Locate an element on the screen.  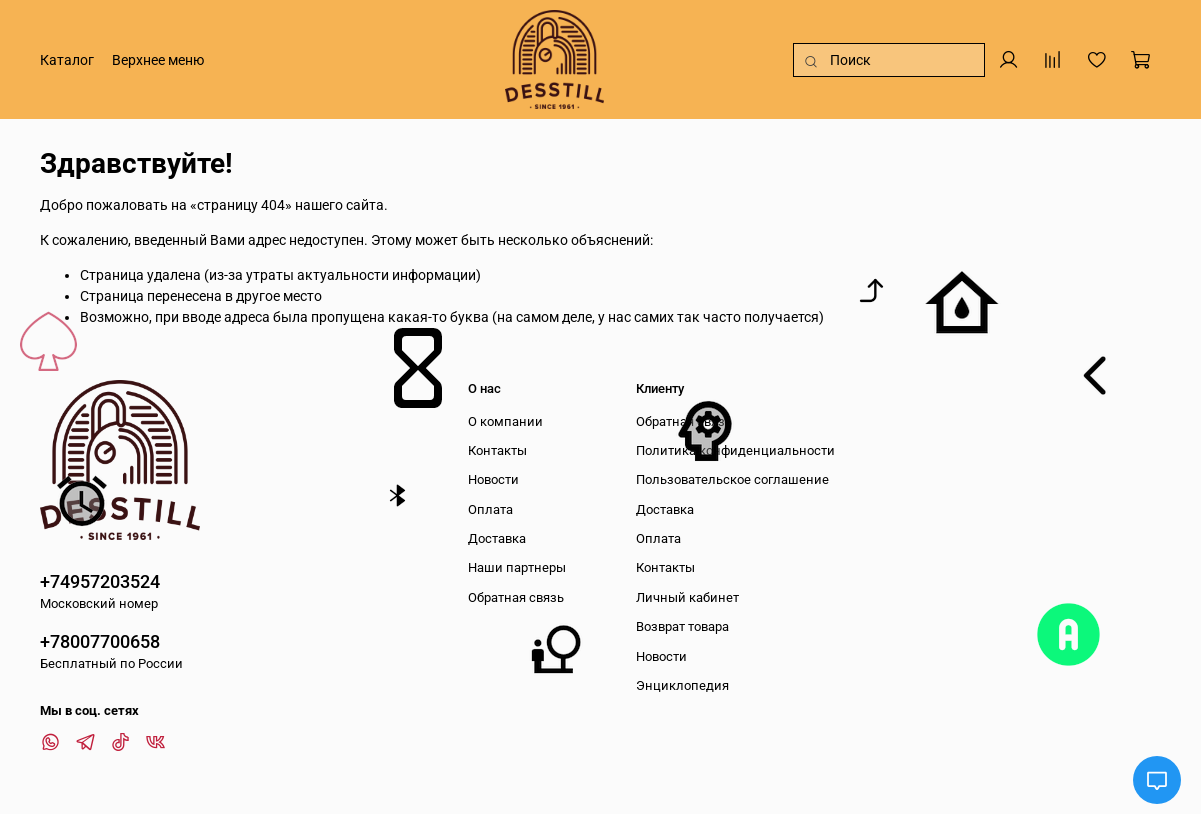
select option A in a multiple choice interface is located at coordinates (1068, 634).